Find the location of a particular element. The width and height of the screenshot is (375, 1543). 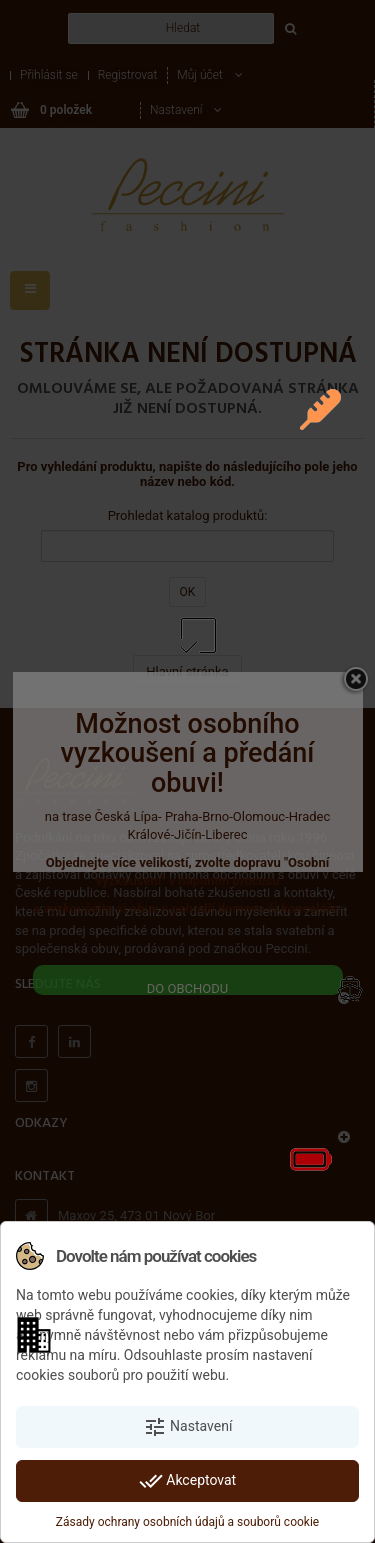

indicates full battery charge is located at coordinates (311, 1158).